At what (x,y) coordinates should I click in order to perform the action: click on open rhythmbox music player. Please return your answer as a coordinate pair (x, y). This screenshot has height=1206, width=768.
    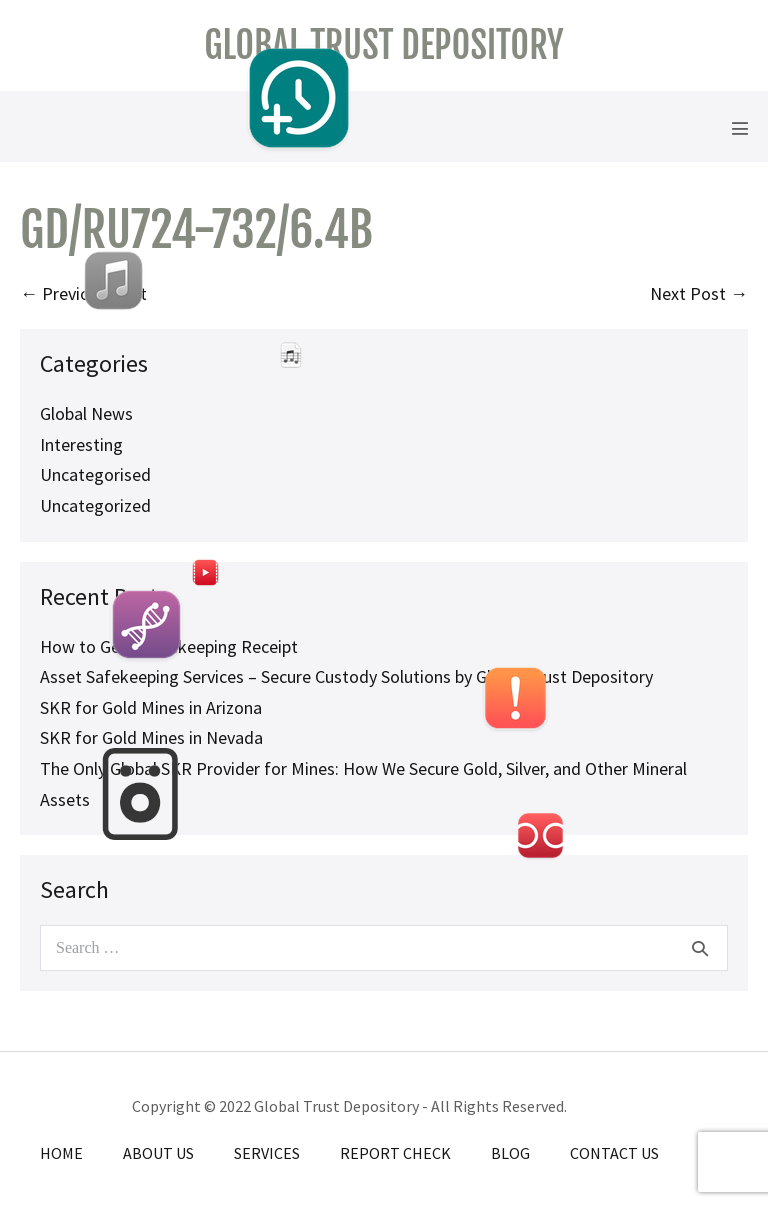
    Looking at the image, I should click on (143, 794).